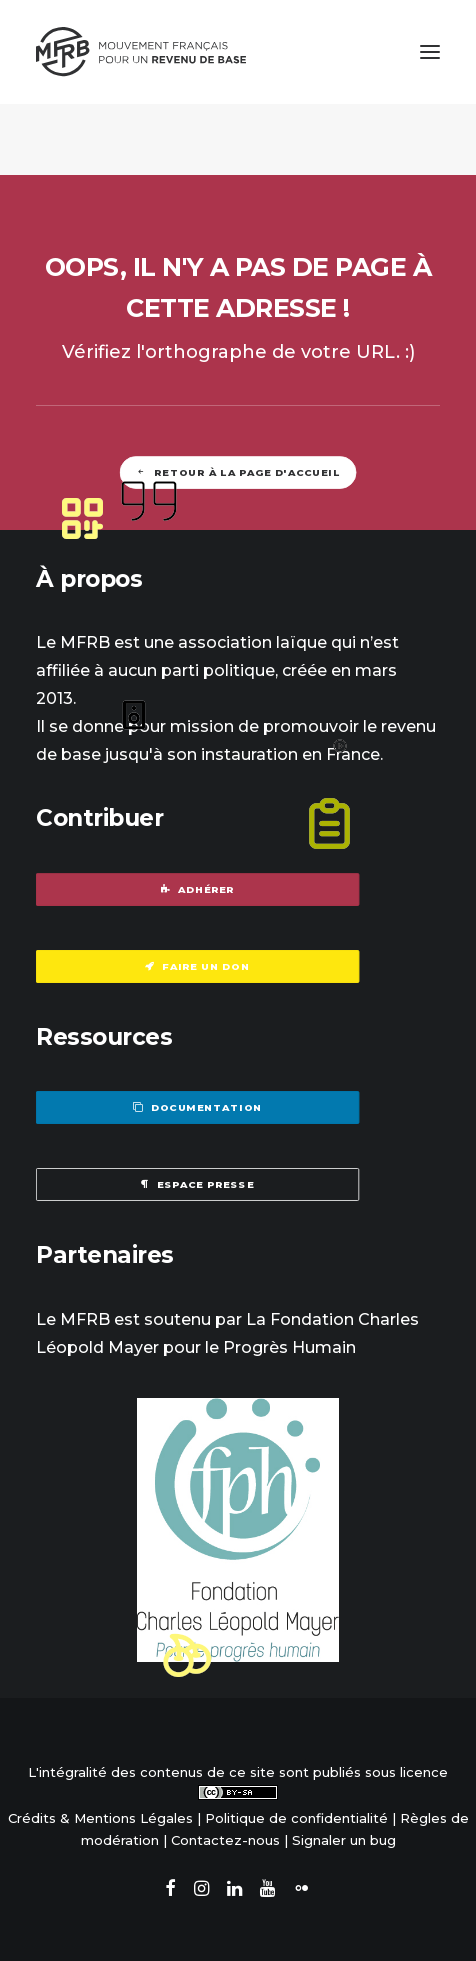  I want to click on view testimonials or quotes, so click(149, 500).